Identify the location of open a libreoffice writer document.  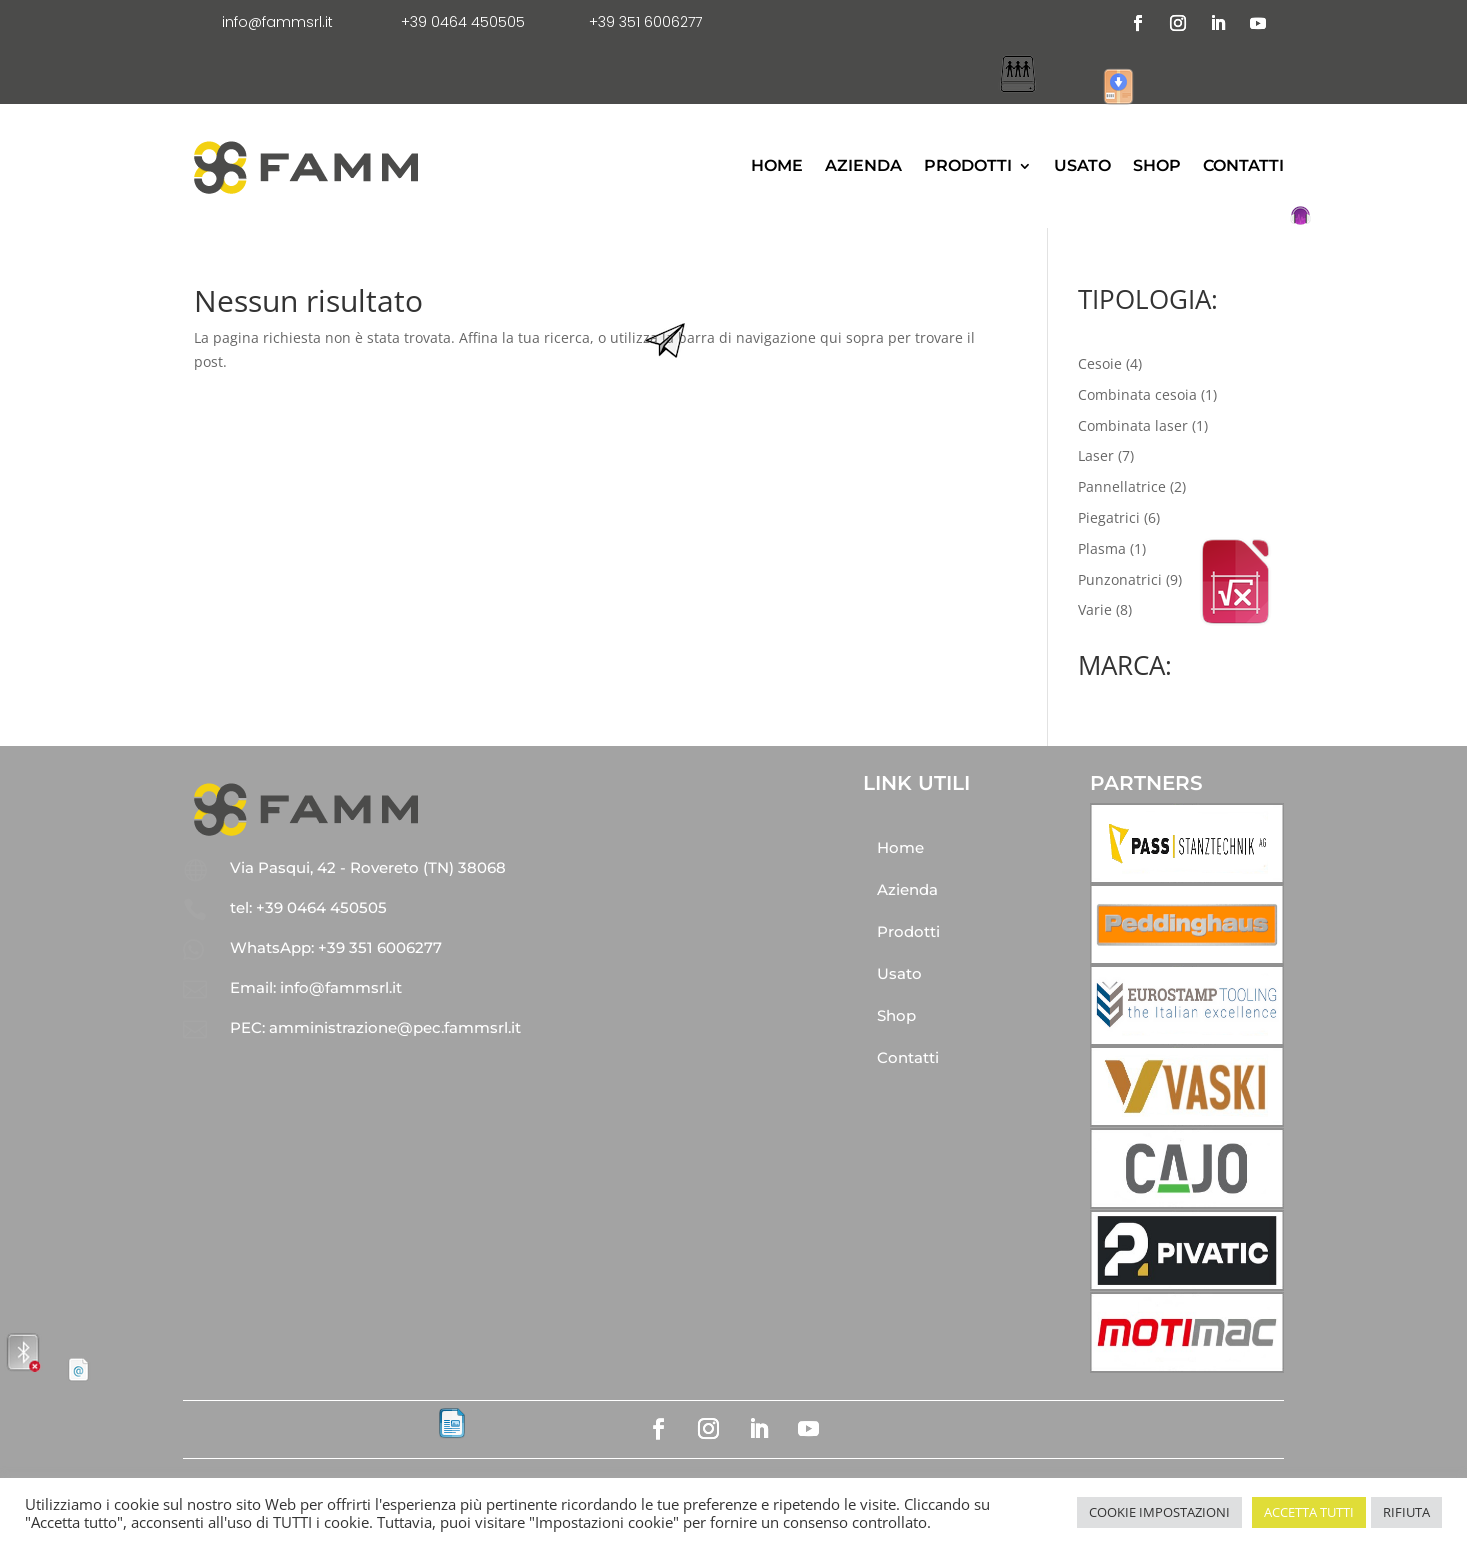
(452, 1423).